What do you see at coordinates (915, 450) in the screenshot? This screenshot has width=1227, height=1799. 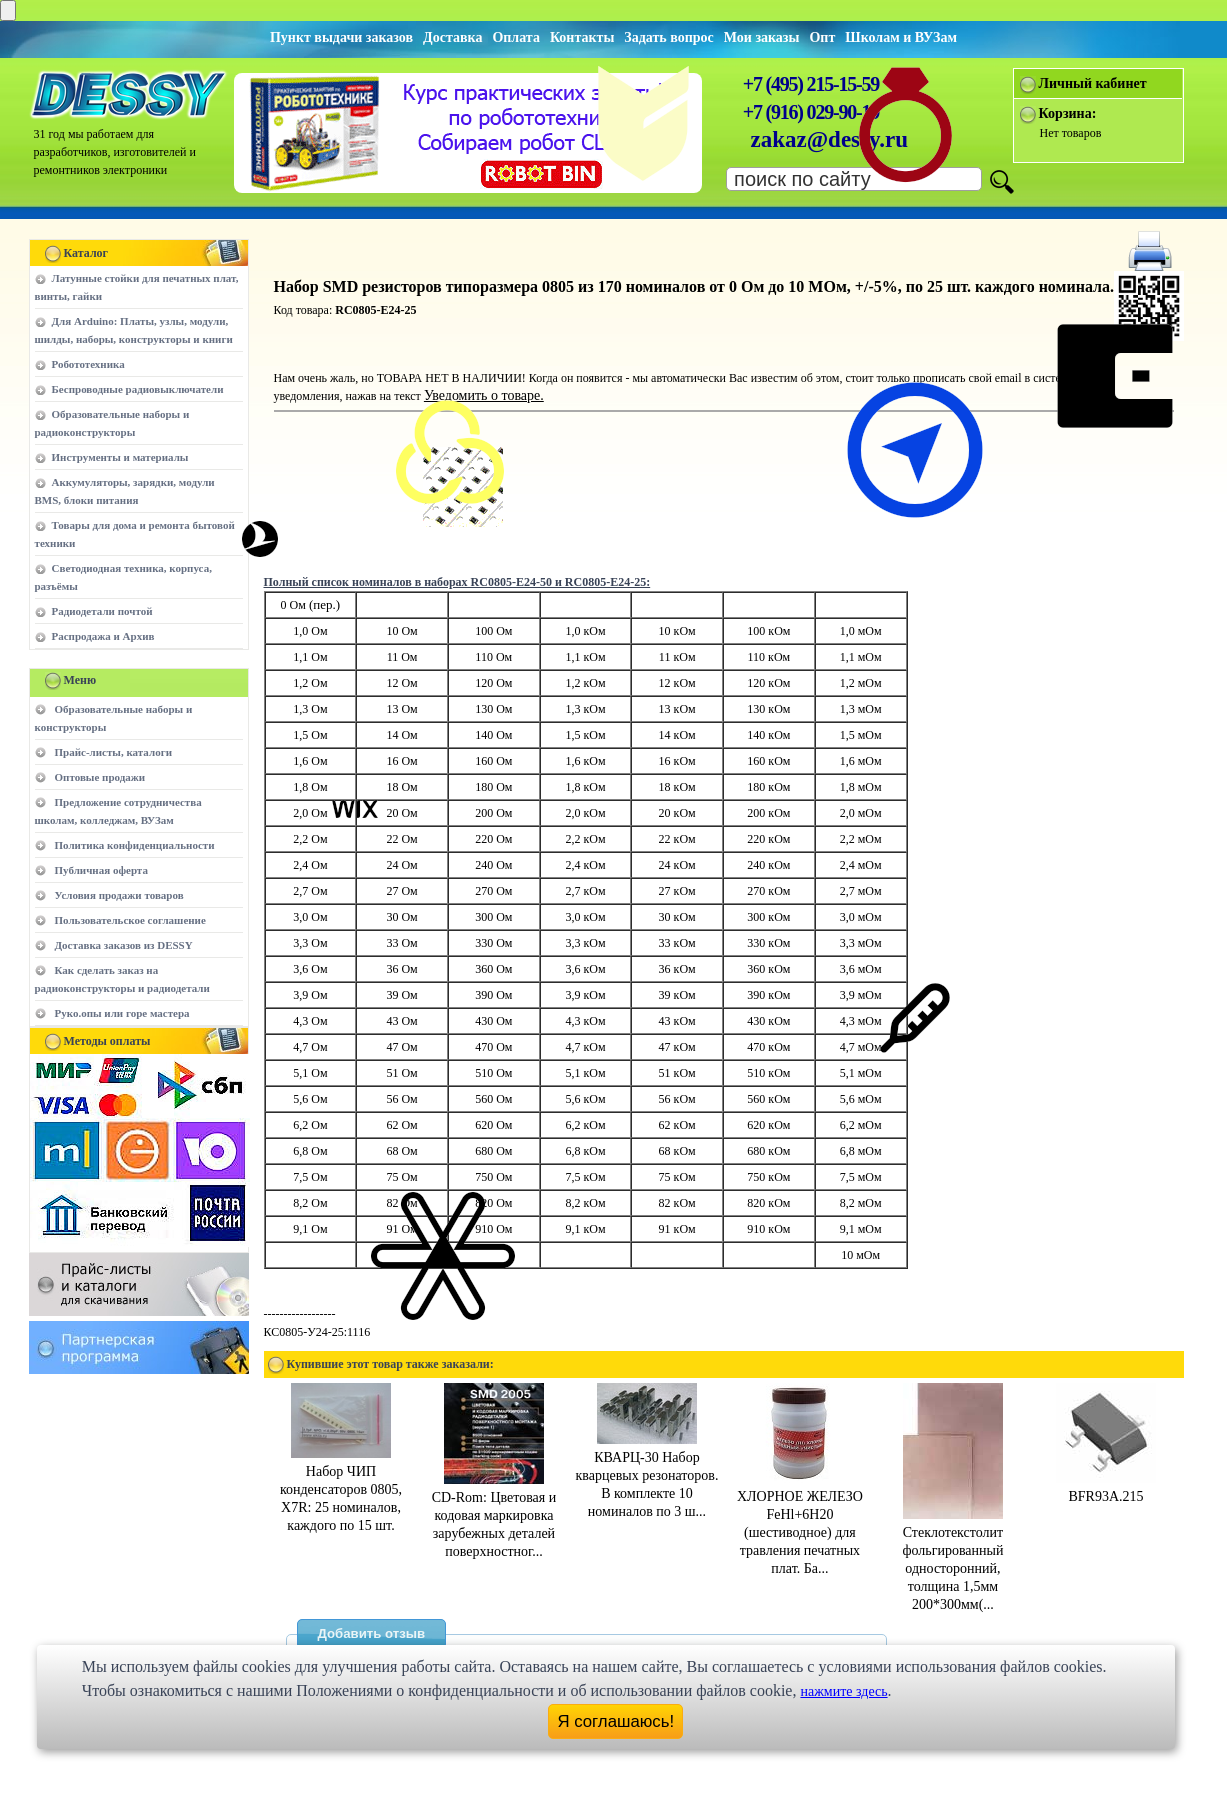 I see `explore or discover nearby places` at bounding box center [915, 450].